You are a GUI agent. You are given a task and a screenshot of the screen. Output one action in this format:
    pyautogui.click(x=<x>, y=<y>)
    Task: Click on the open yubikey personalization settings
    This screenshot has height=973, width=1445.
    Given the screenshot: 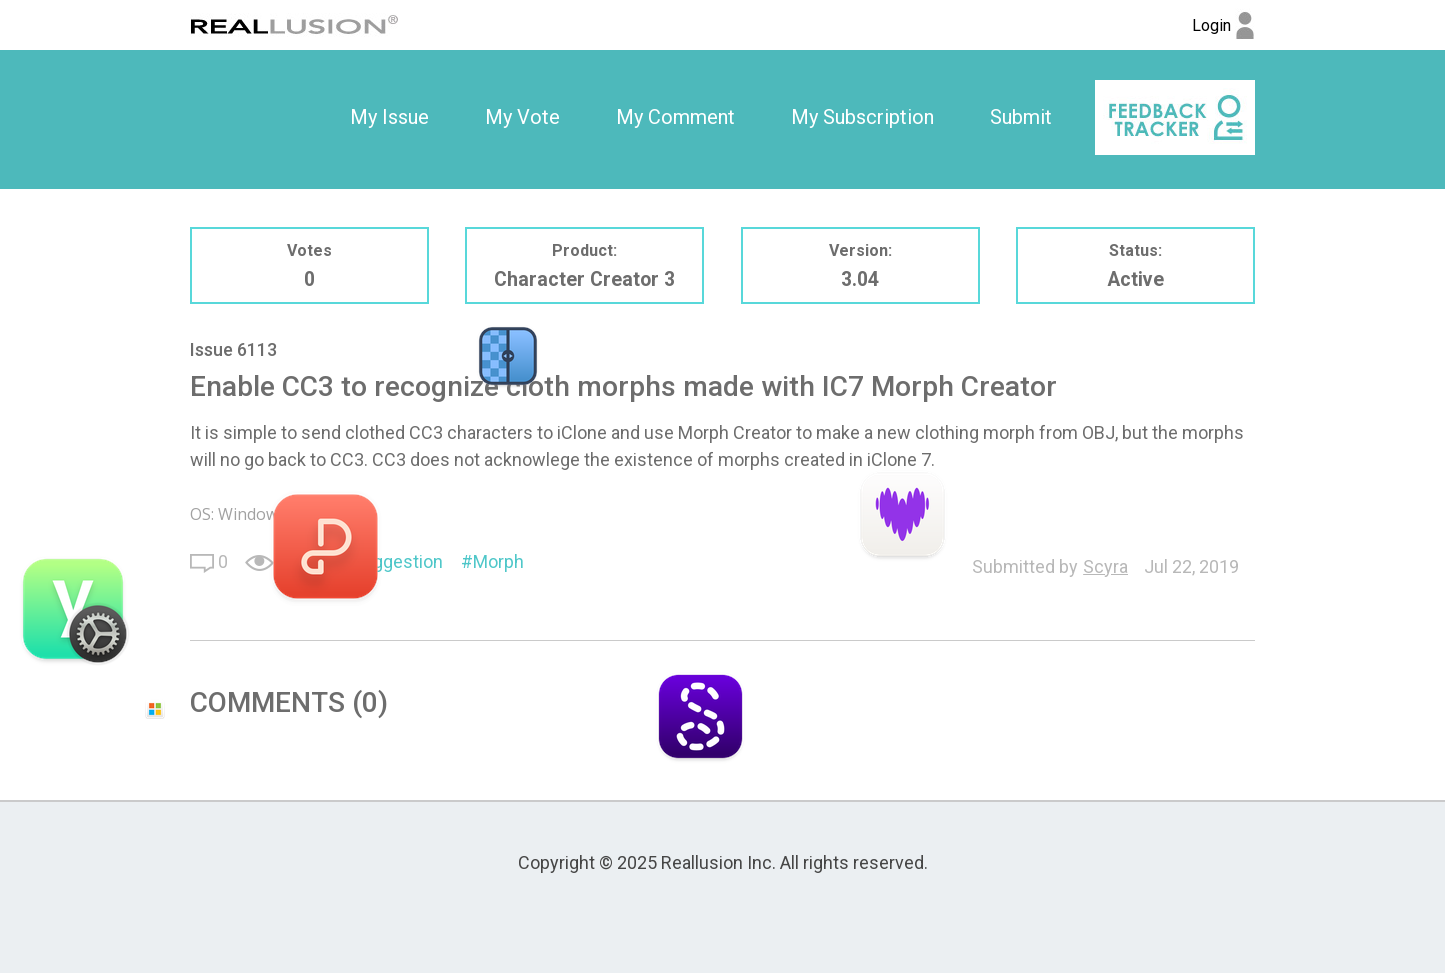 What is the action you would take?
    pyautogui.click(x=73, y=609)
    